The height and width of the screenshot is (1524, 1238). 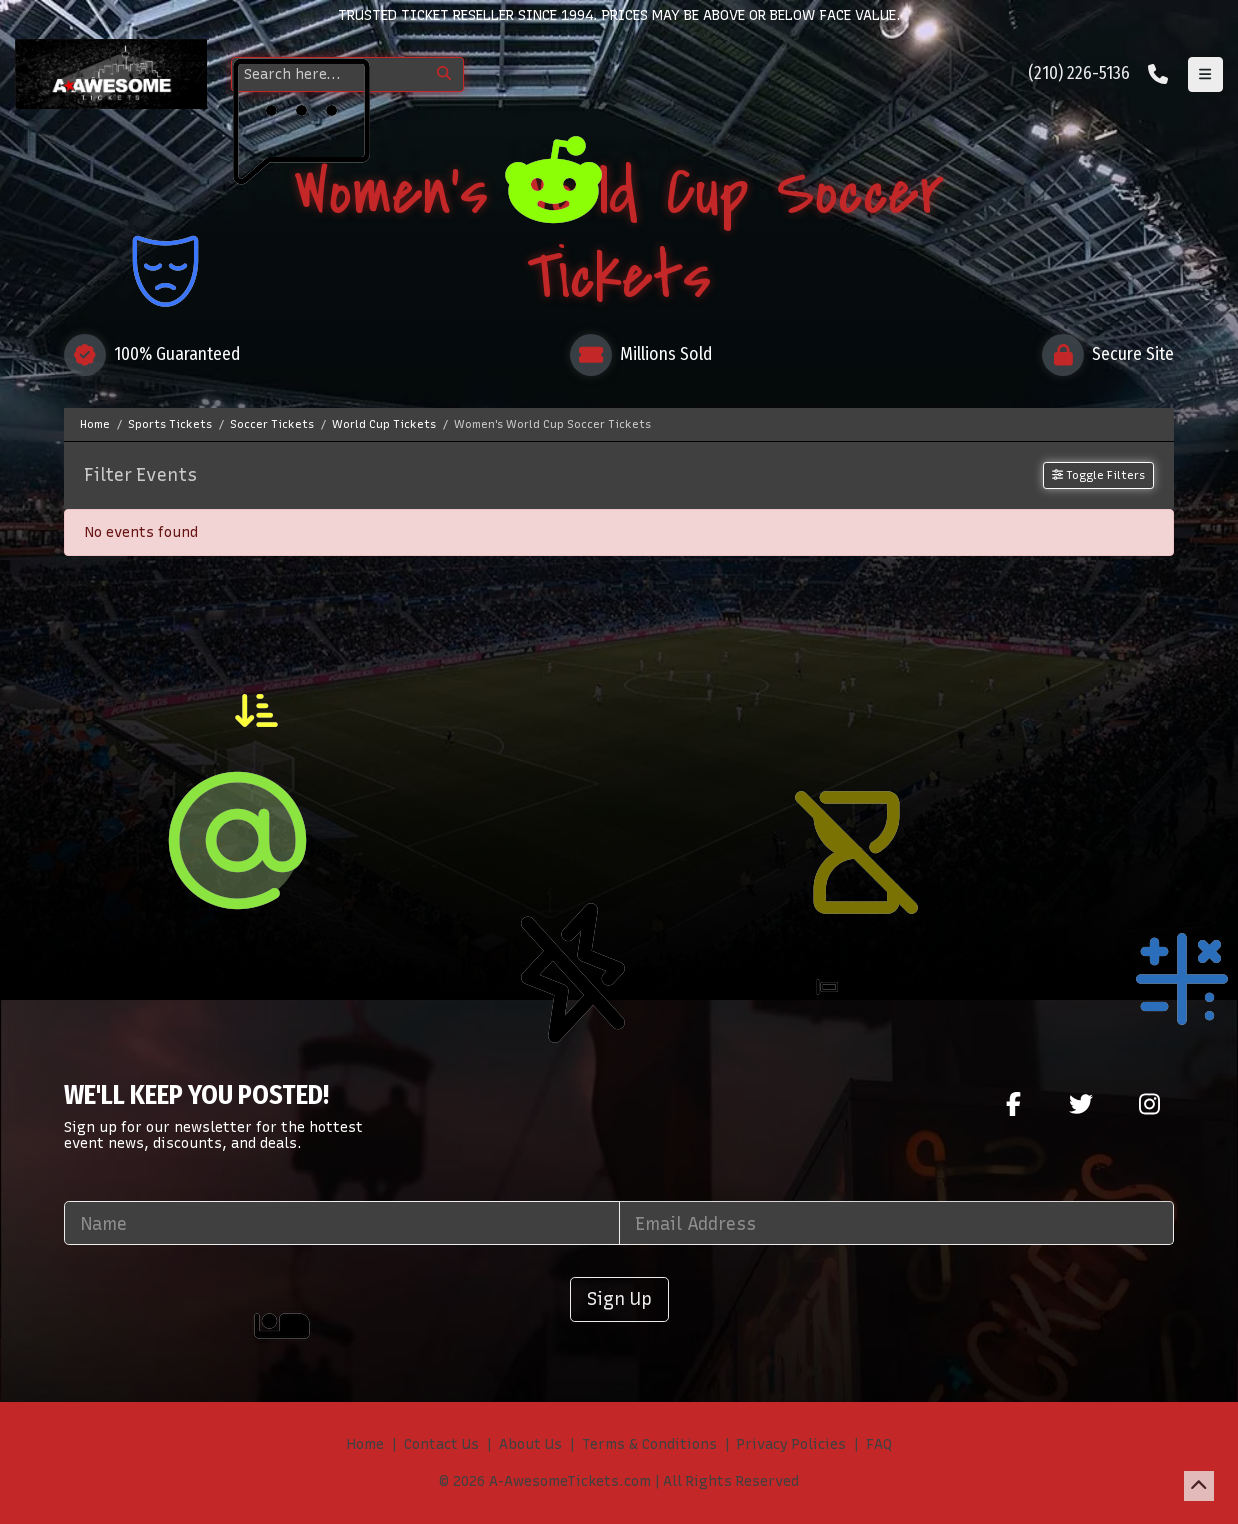 What do you see at coordinates (827, 987) in the screenshot?
I see `align text or content to the left` at bounding box center [827, 987].